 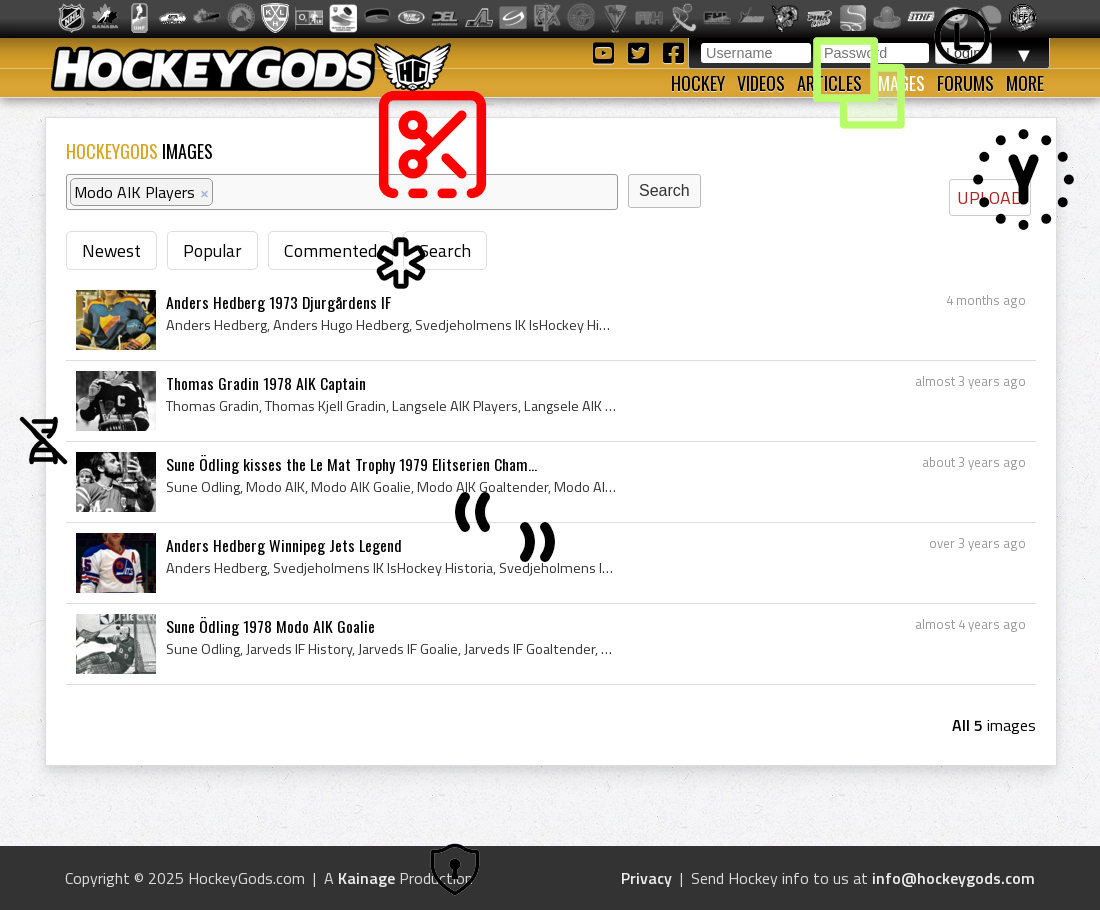 I want to click on access health or medical services, so click(x=401, y=263).